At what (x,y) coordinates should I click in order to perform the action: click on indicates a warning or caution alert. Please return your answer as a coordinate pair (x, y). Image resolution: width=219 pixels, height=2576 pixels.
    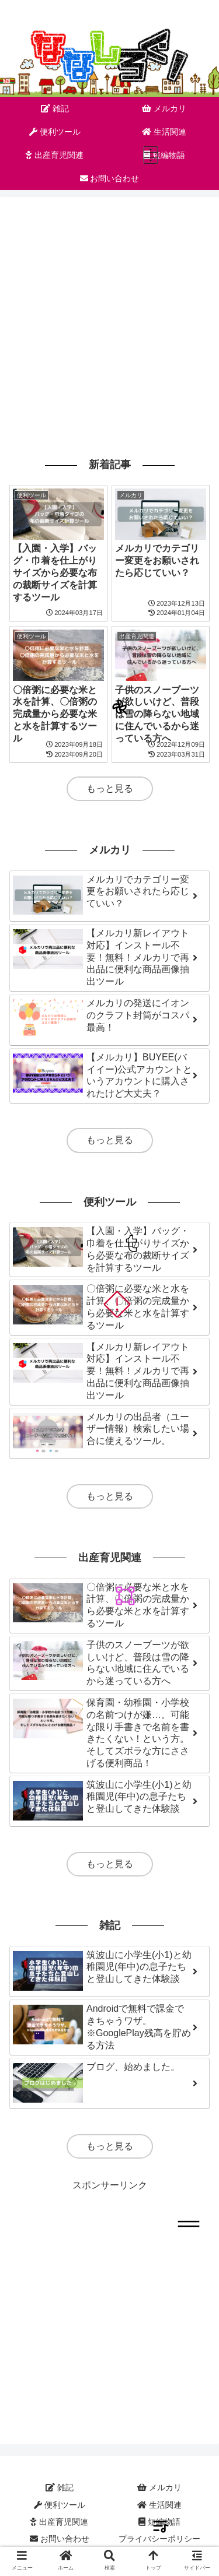
    Looking at the image, I should click on (117, 1304).